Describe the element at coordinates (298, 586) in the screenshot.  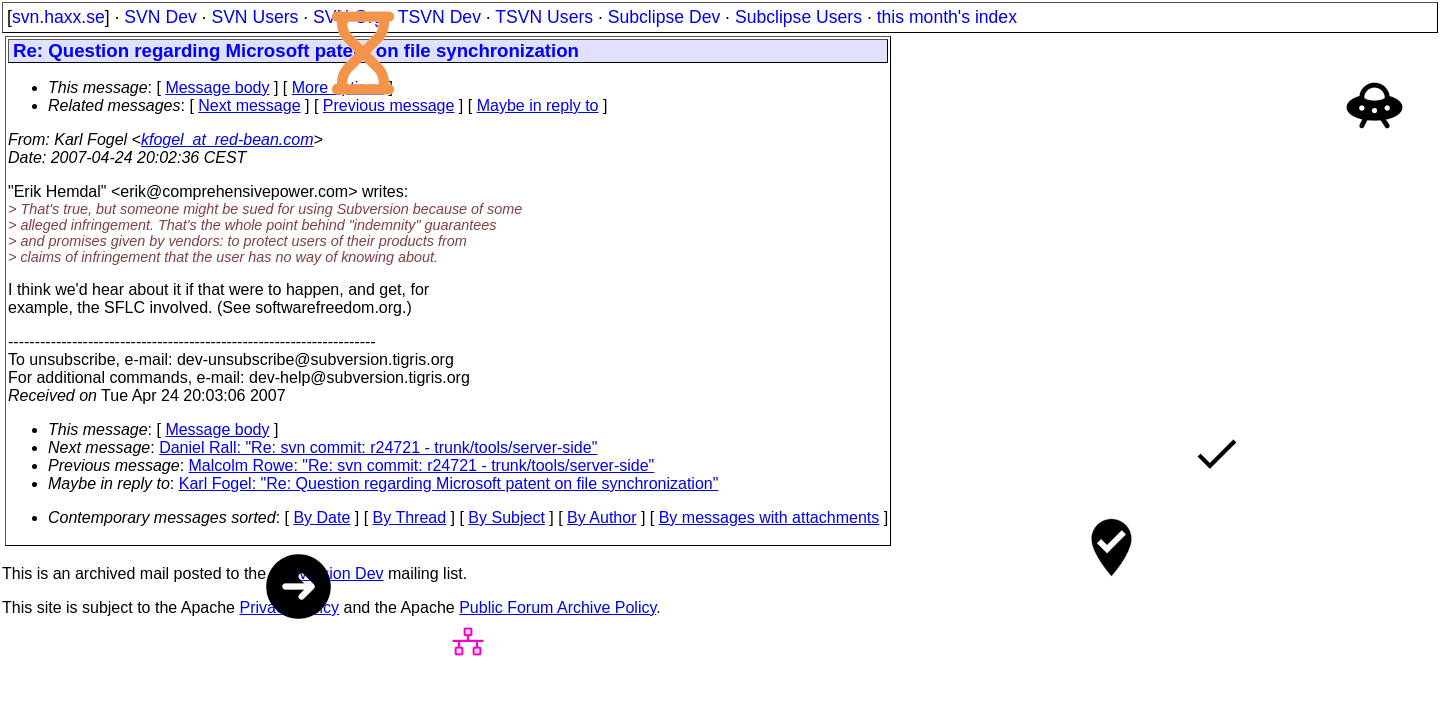
I see `proceed to the next step` at that location.